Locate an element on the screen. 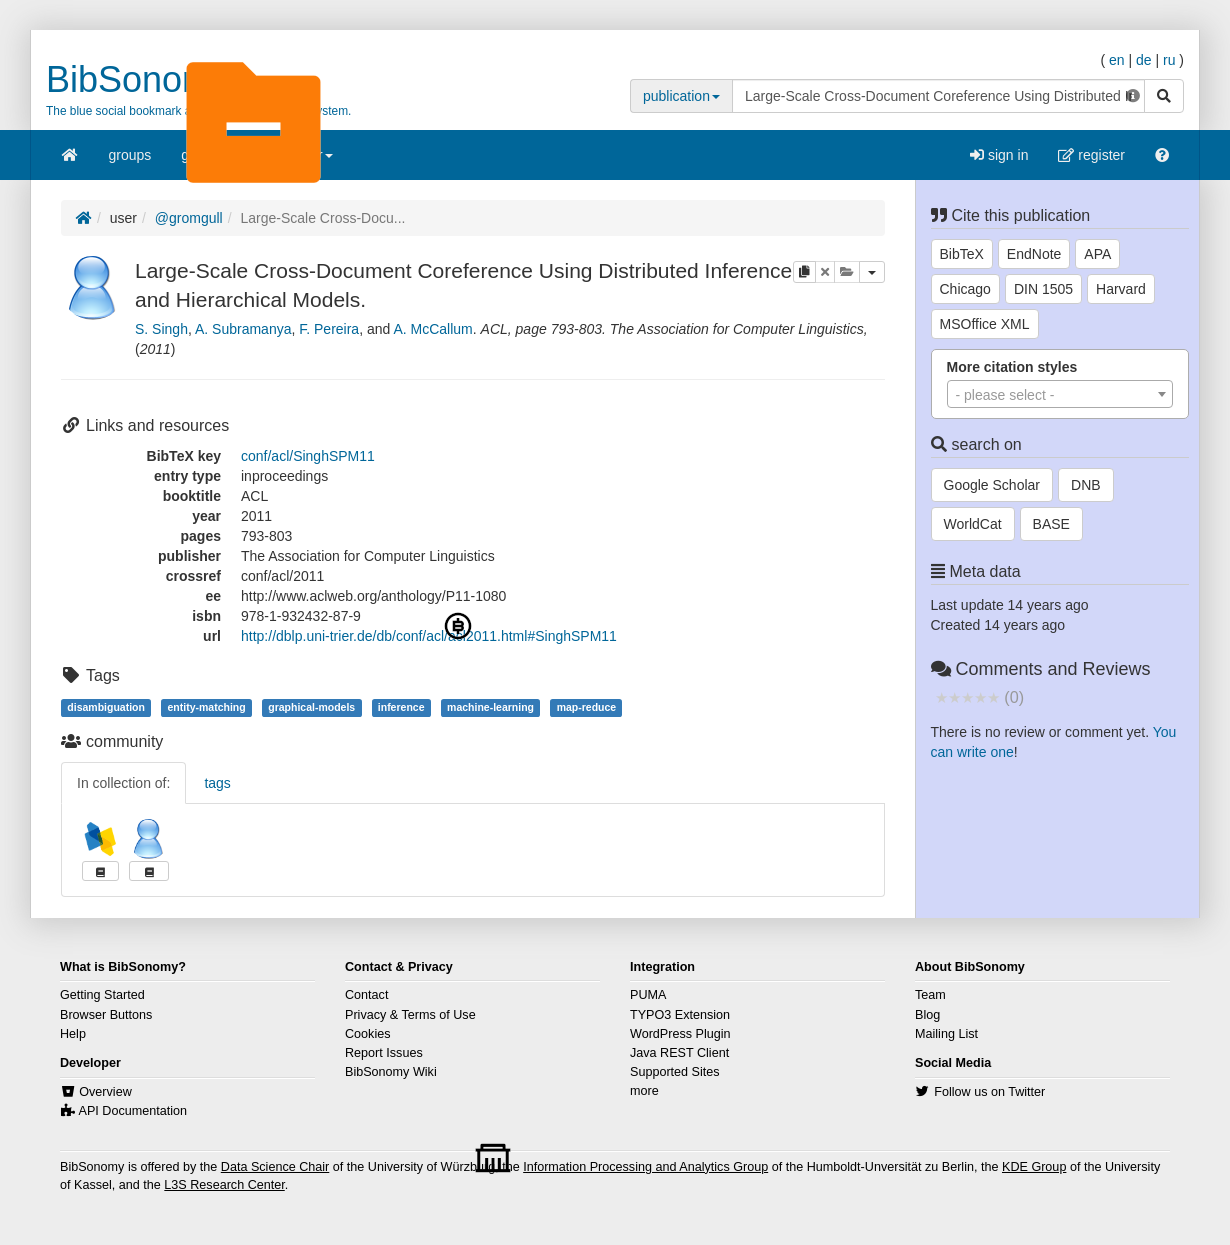  remove a folder is located at coordinates (253, 122).